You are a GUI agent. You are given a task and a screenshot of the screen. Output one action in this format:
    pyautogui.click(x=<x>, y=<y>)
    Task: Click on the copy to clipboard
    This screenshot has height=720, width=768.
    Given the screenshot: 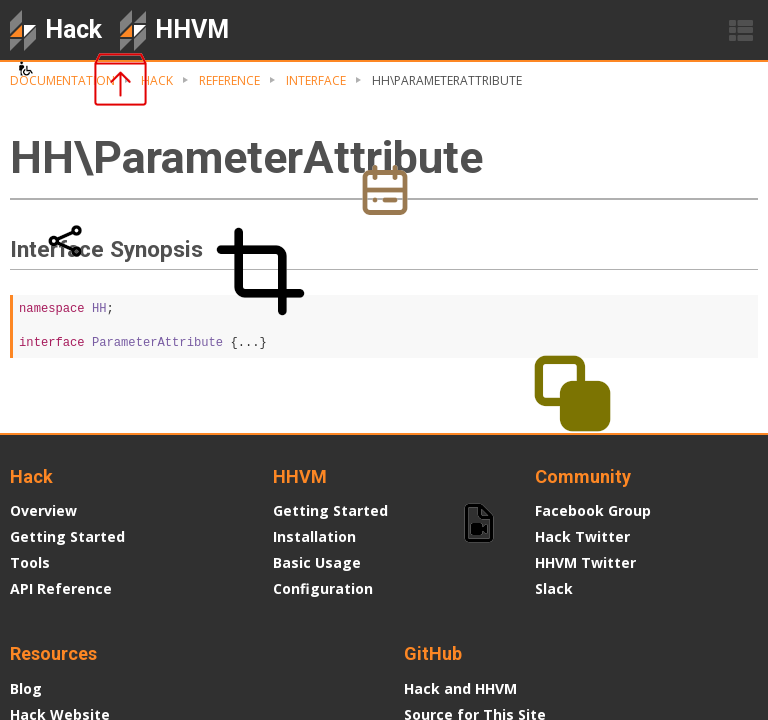 What is the action you would take?
    pyautogui.click(x=572, y=393)
    